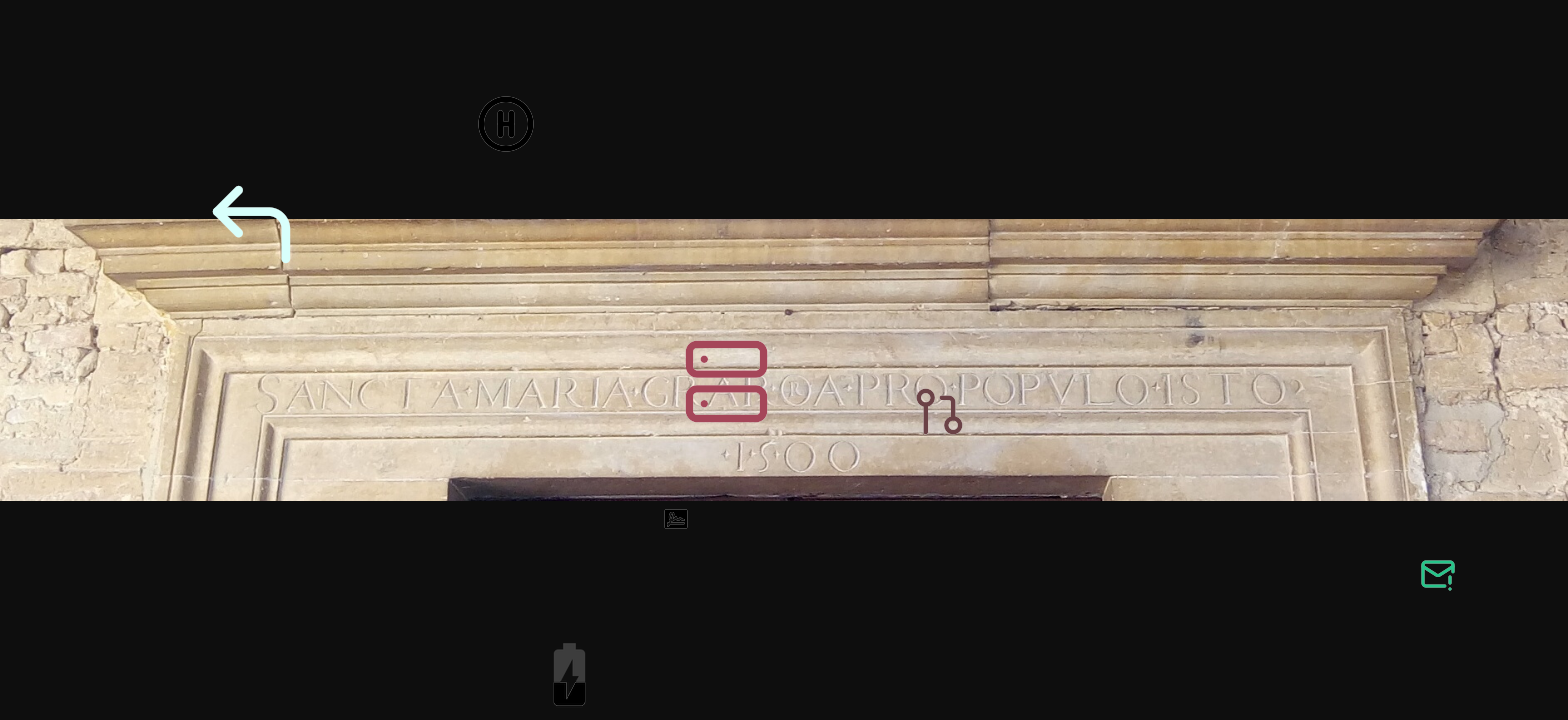  What do you see at coordinates (676, 519) in the screenshot?
I see `add your signature to a document` at bounding box center [676, 519].